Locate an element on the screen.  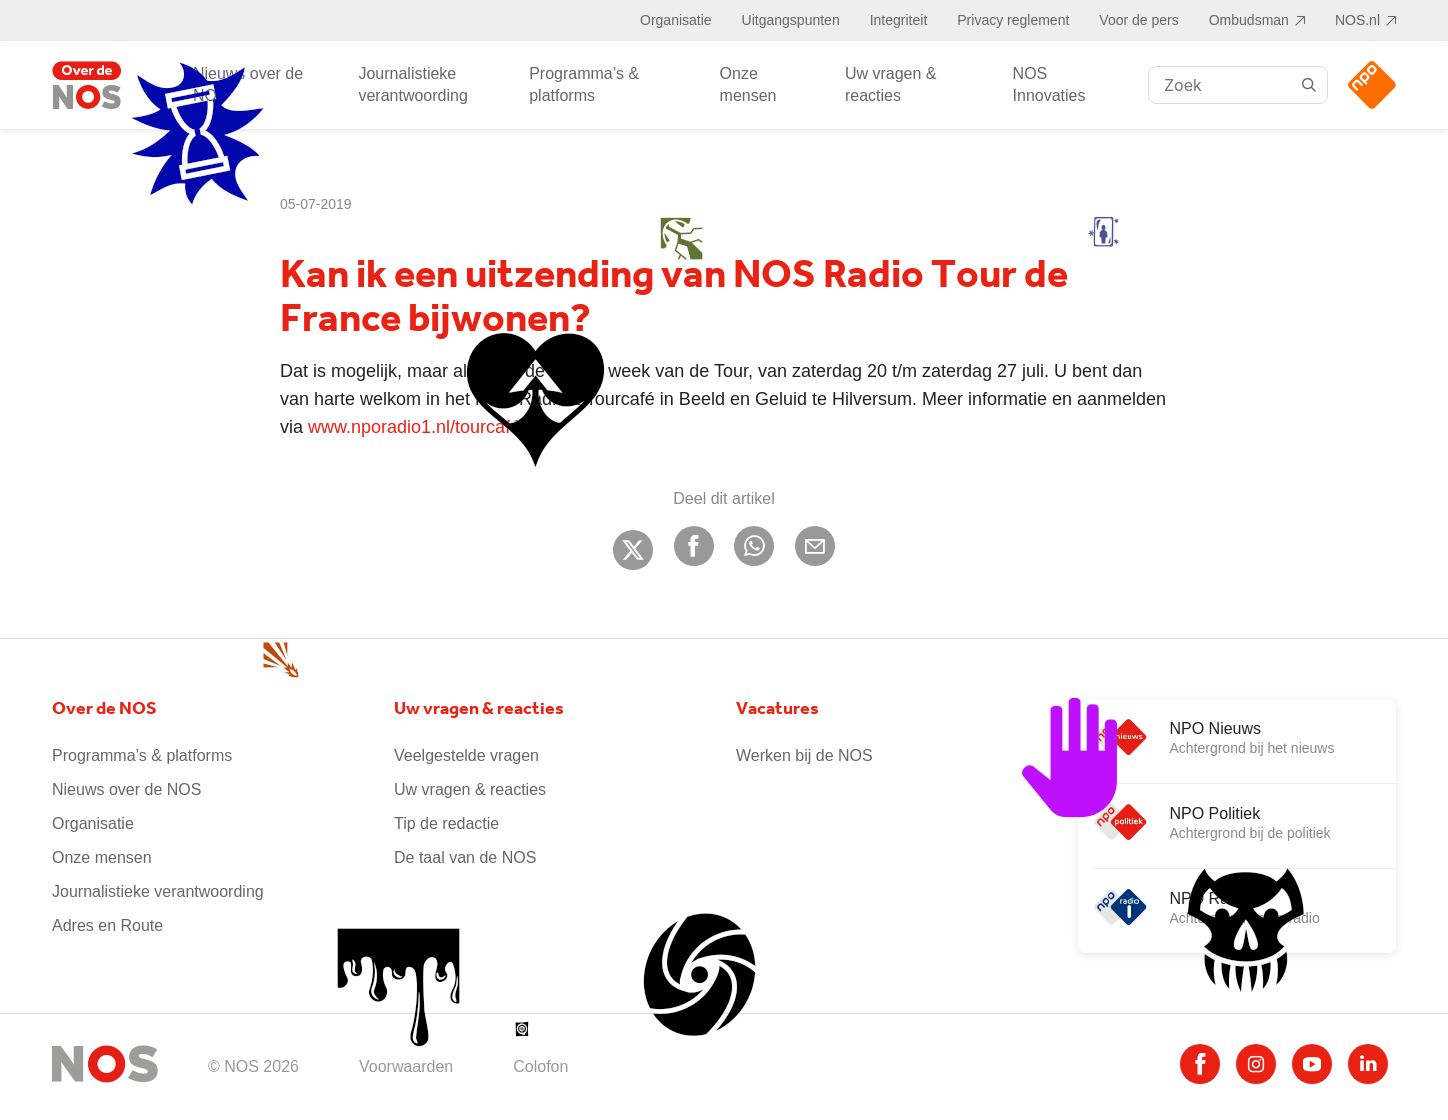
view wanted poster or bounty target is located at coordinates (522, 1029).